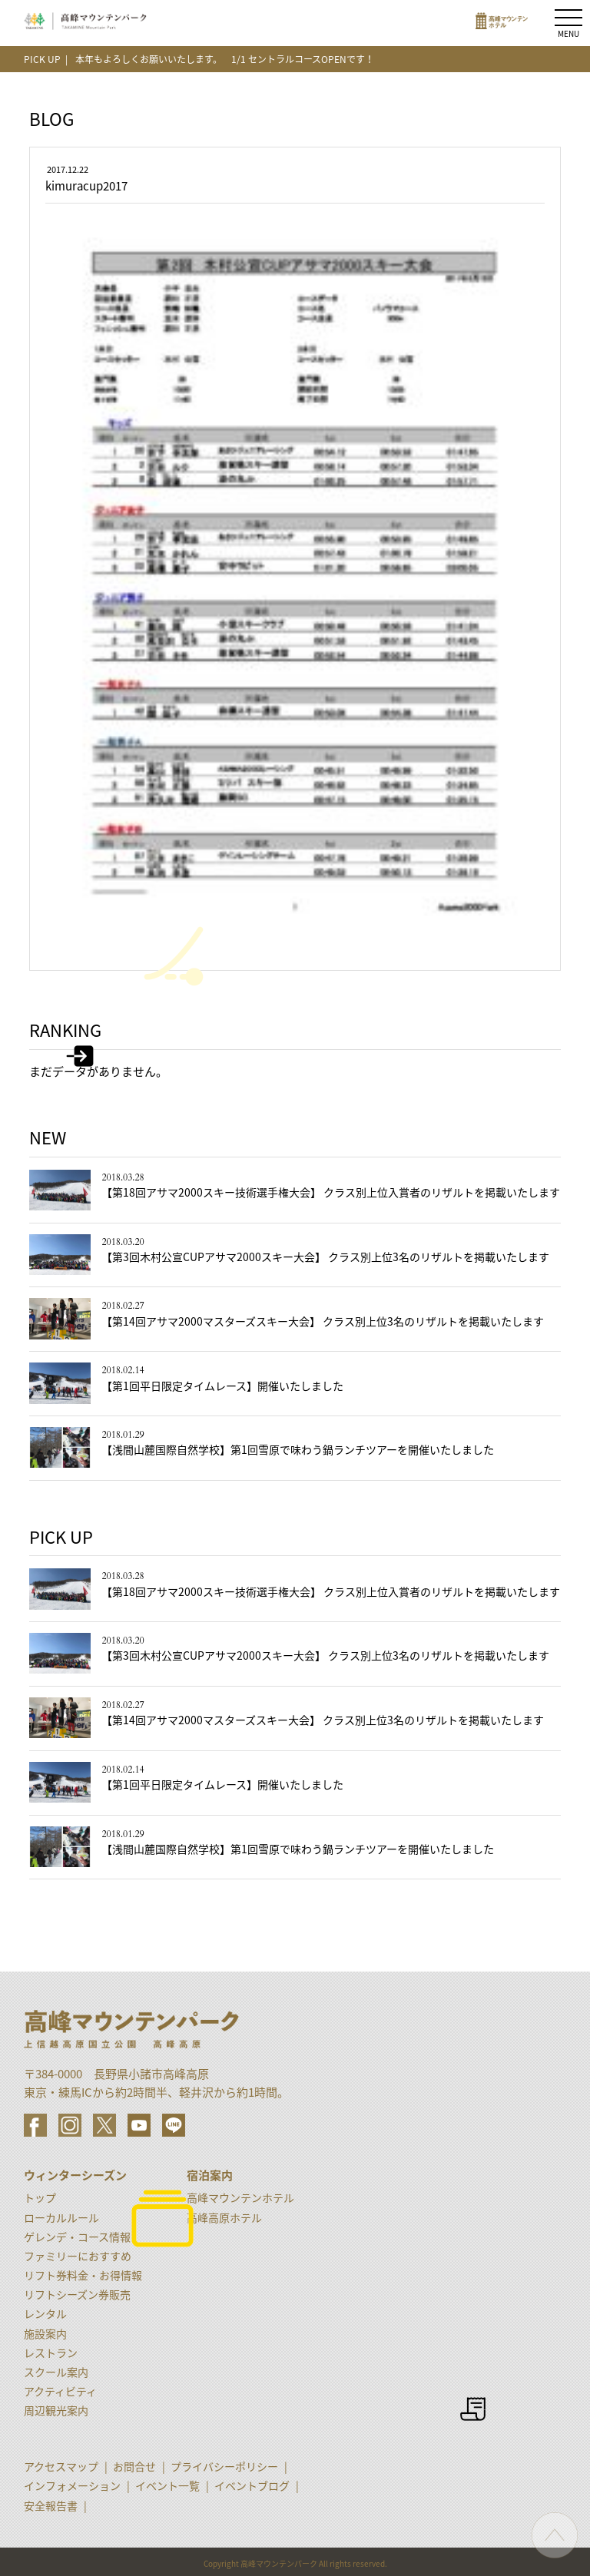 The height and width of the screenshot is (2576, 590). What do you see at coordinates (80, 1056) in the screenshot?
I see `log in or sign in to your account` at bounding box center [80, 1056].